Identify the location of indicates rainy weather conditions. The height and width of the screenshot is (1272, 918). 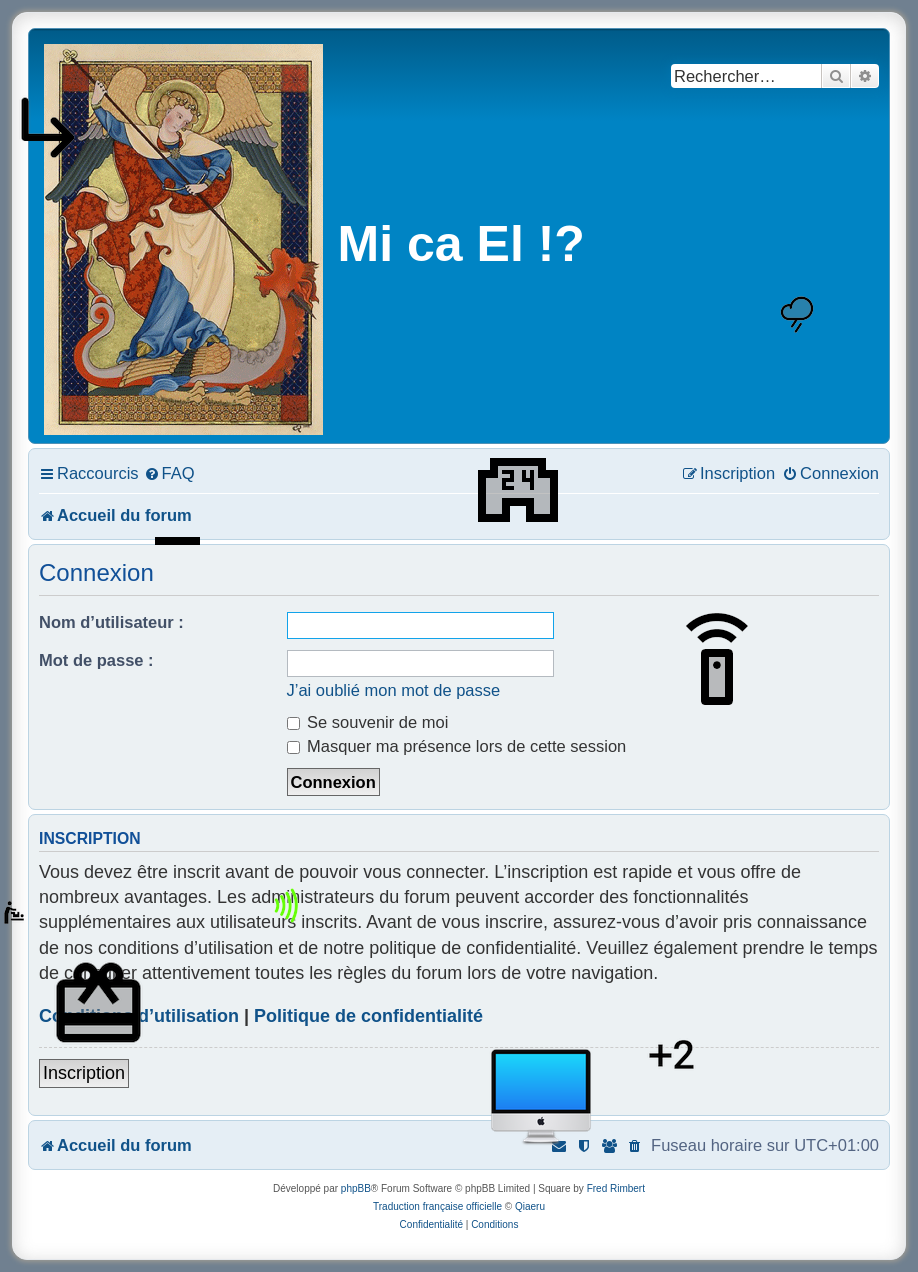
(797, 314).